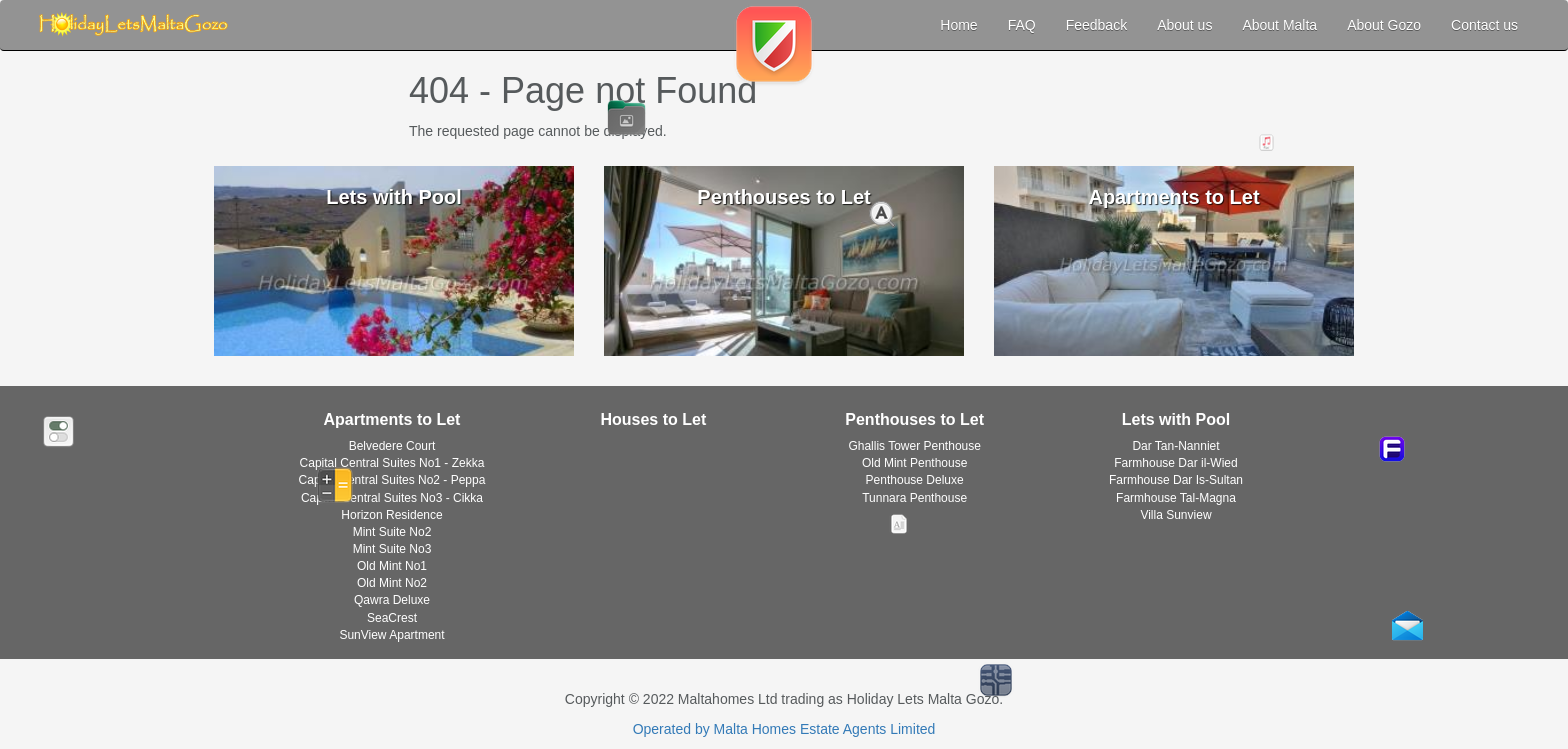 The height and width of the screenshot is (749, 1568). Describe the element at coordinates (1392, 449) in the screenshot. I see `open floorp browser` at that location.